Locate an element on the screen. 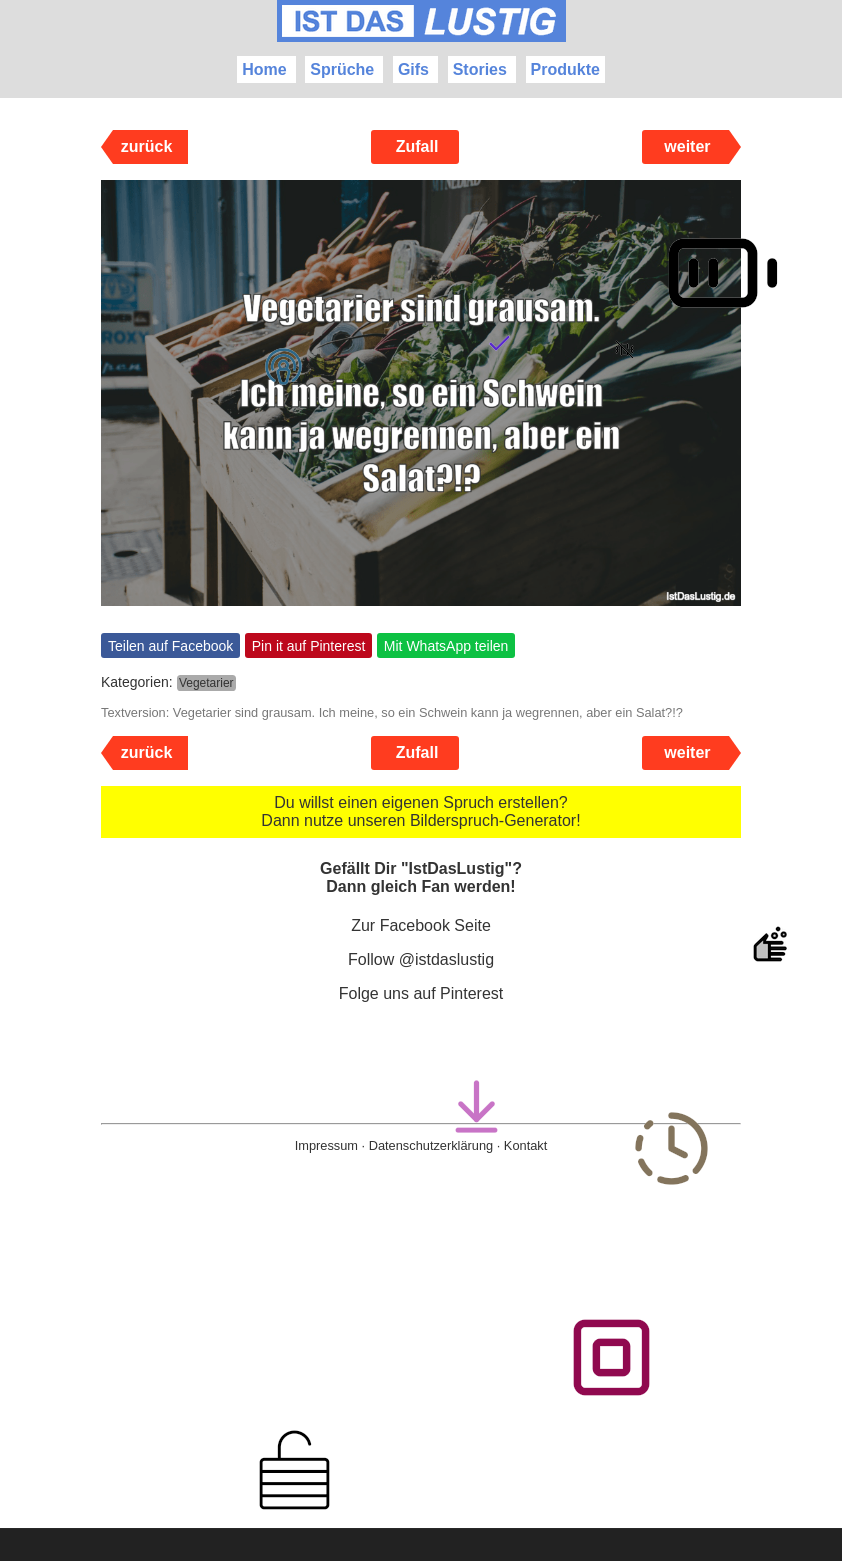 This screenshot has width=842, height=1561. download a file to your device is located at coordinates (476, 1106).